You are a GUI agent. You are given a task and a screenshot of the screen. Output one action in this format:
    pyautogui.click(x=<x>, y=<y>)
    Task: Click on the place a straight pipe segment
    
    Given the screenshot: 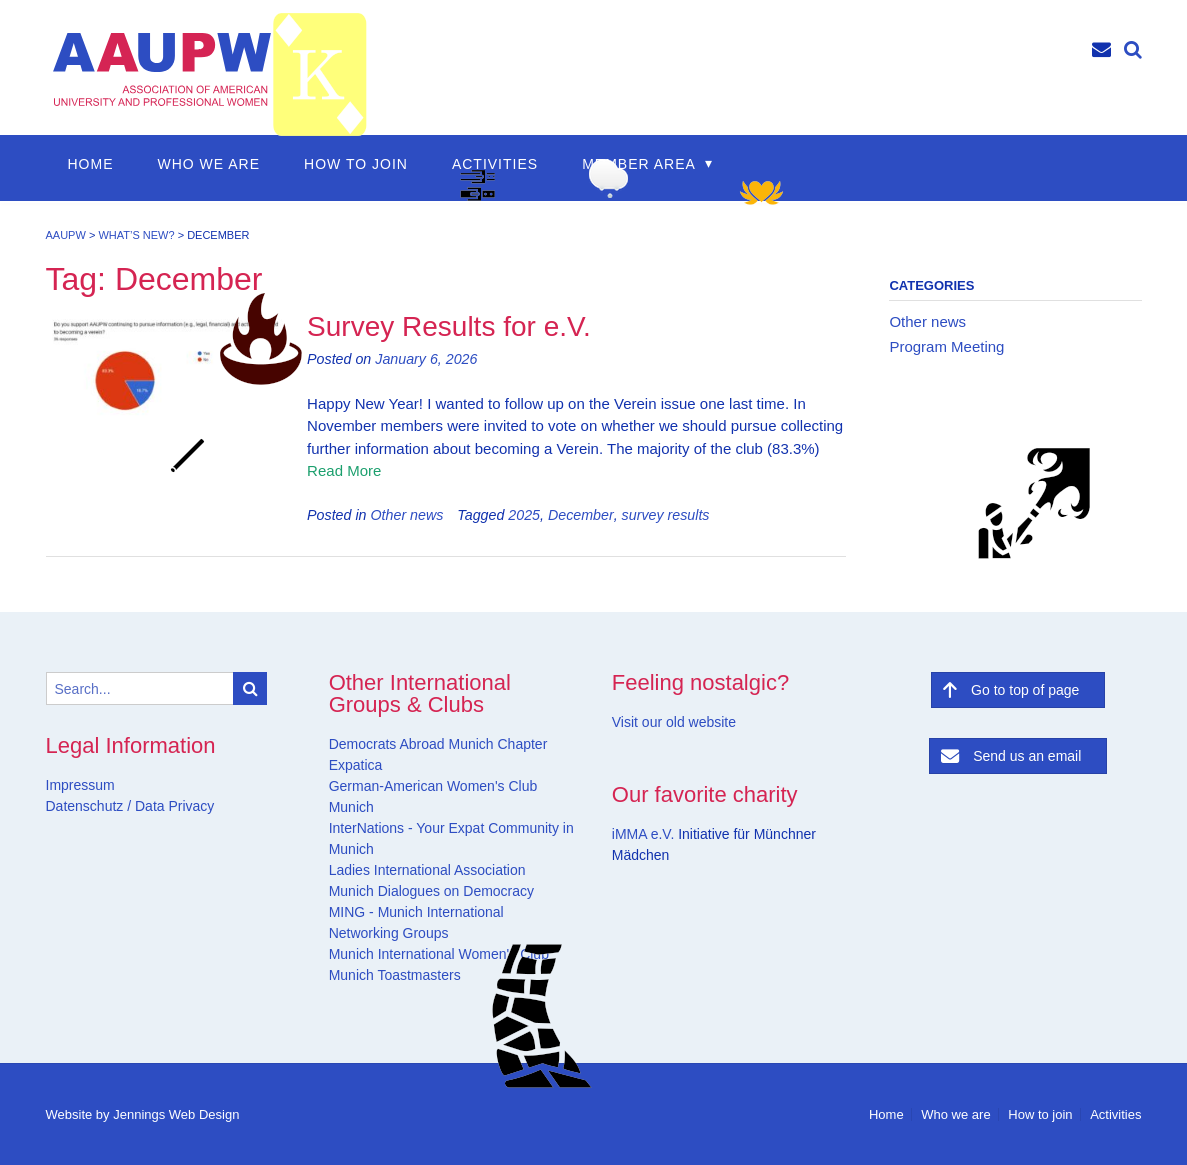 What is the action you would take?
    pyautogui.click(x=187, y=455)
    